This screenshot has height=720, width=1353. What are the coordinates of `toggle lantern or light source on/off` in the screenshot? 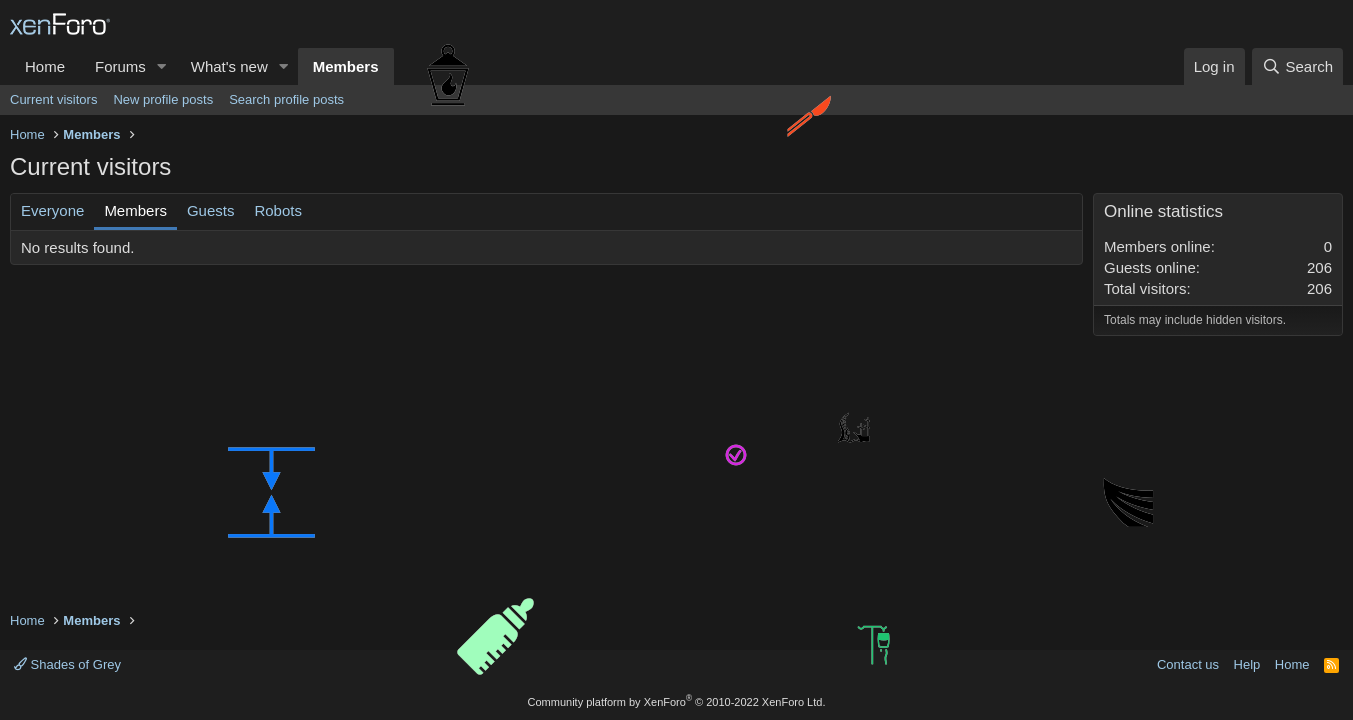 It's located at (448, 75).